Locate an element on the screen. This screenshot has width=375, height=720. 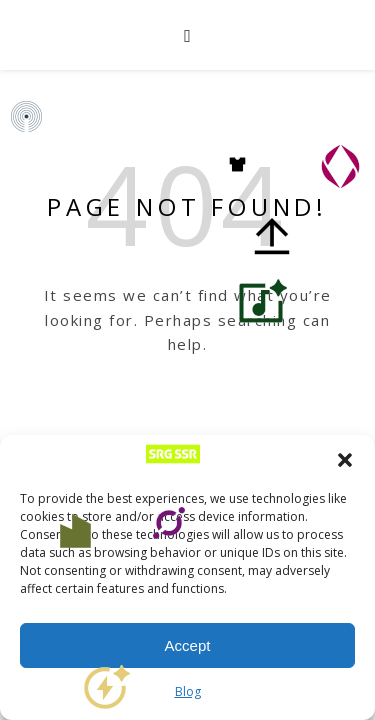
iBeacon bluetooth proximity technology logo is located at coordinates (26, 116).